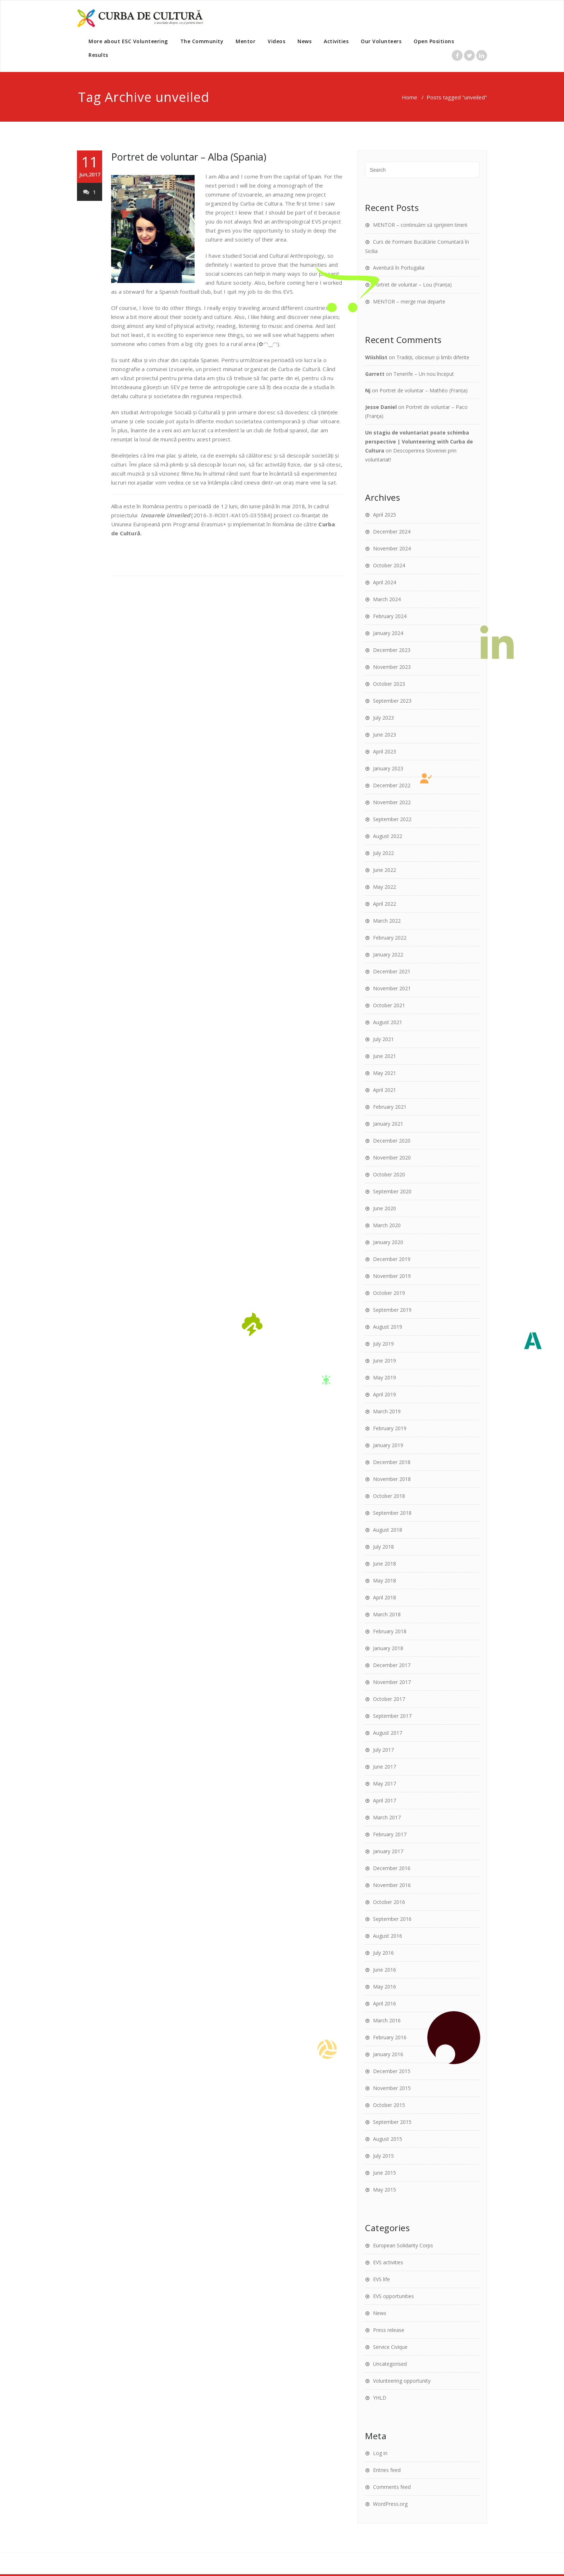  What do you see at coordinates (326, 1380) in the screenshot?
I see `view user presence or active status` at bounding box center [326, 1380].